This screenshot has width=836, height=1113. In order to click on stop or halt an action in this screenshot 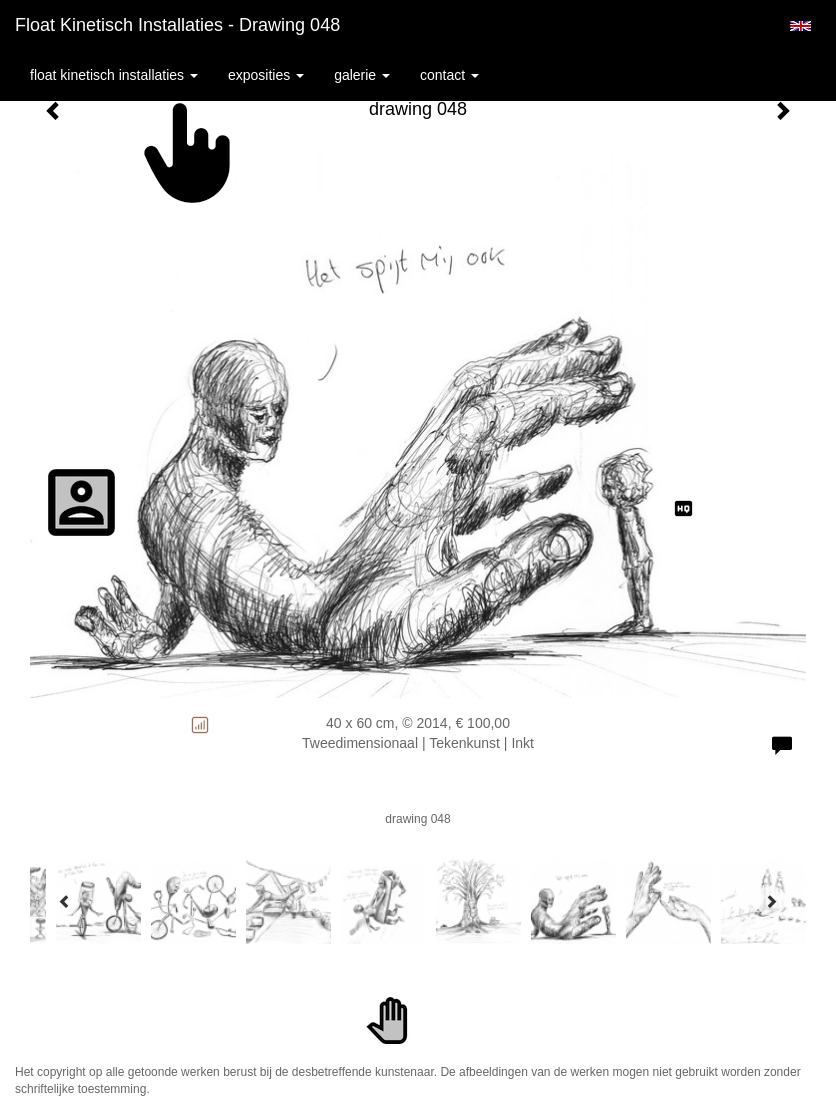, I will do `click(387, 1020)`.